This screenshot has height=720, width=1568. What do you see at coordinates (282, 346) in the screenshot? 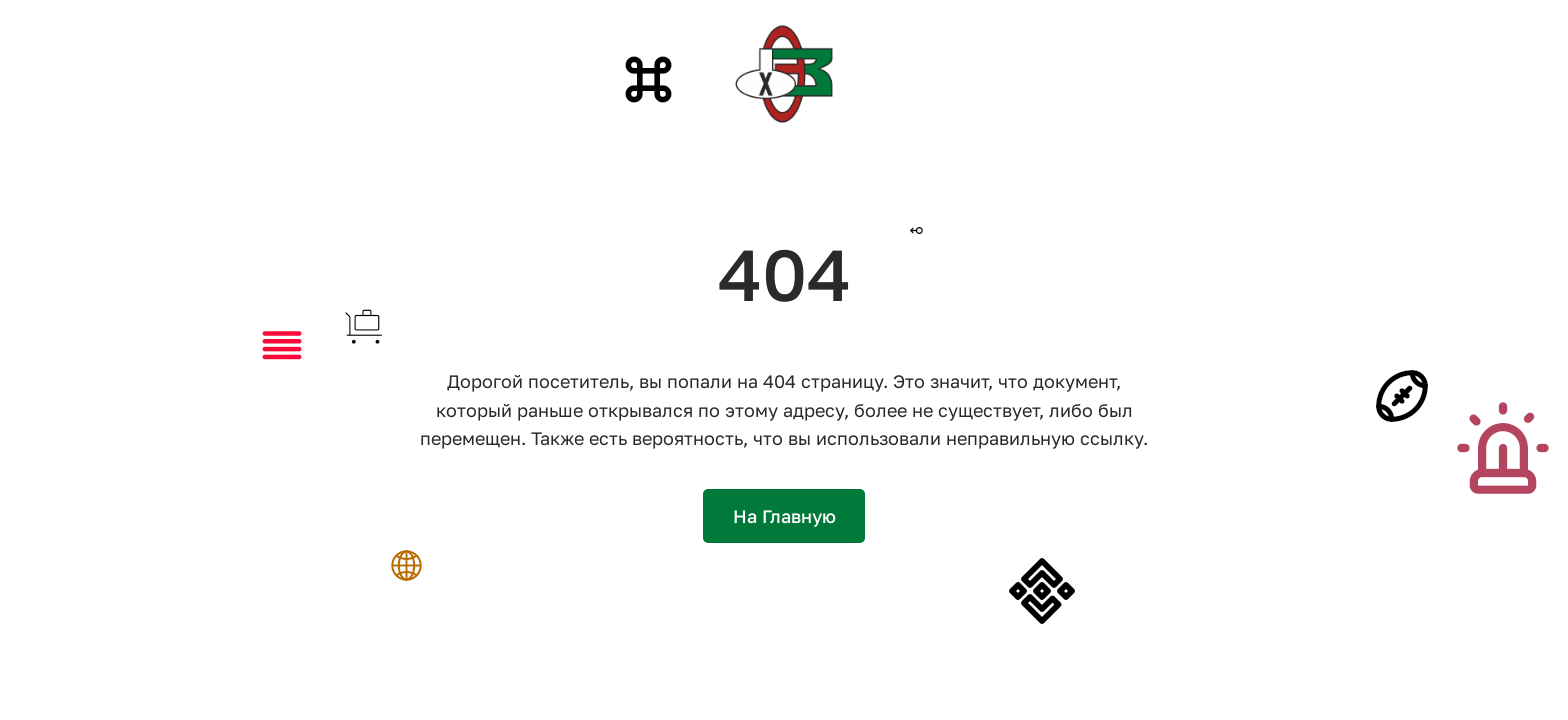
I see `justify text alignment` at bounding box center [282, 346].